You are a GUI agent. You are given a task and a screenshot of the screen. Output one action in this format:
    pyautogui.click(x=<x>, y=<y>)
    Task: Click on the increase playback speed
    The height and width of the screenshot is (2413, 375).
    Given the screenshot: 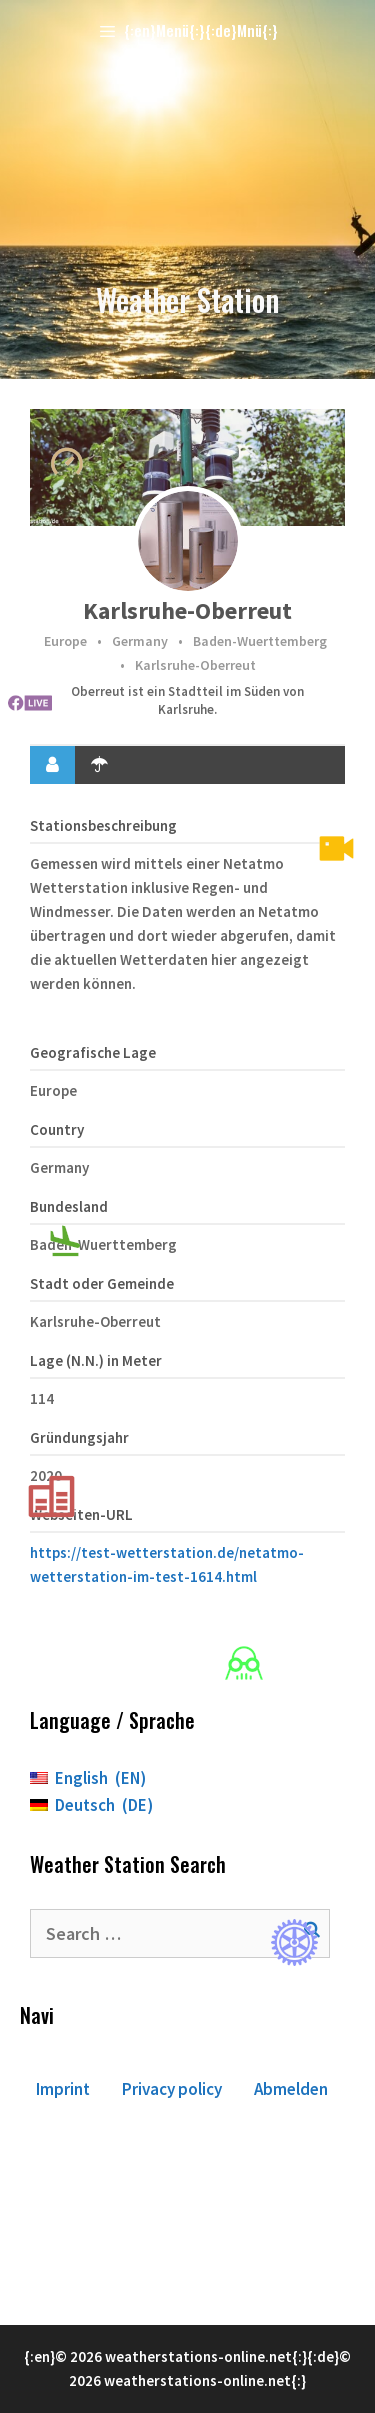 What is the action you would take?
    pyautogui.click(x=67, y=462)
    